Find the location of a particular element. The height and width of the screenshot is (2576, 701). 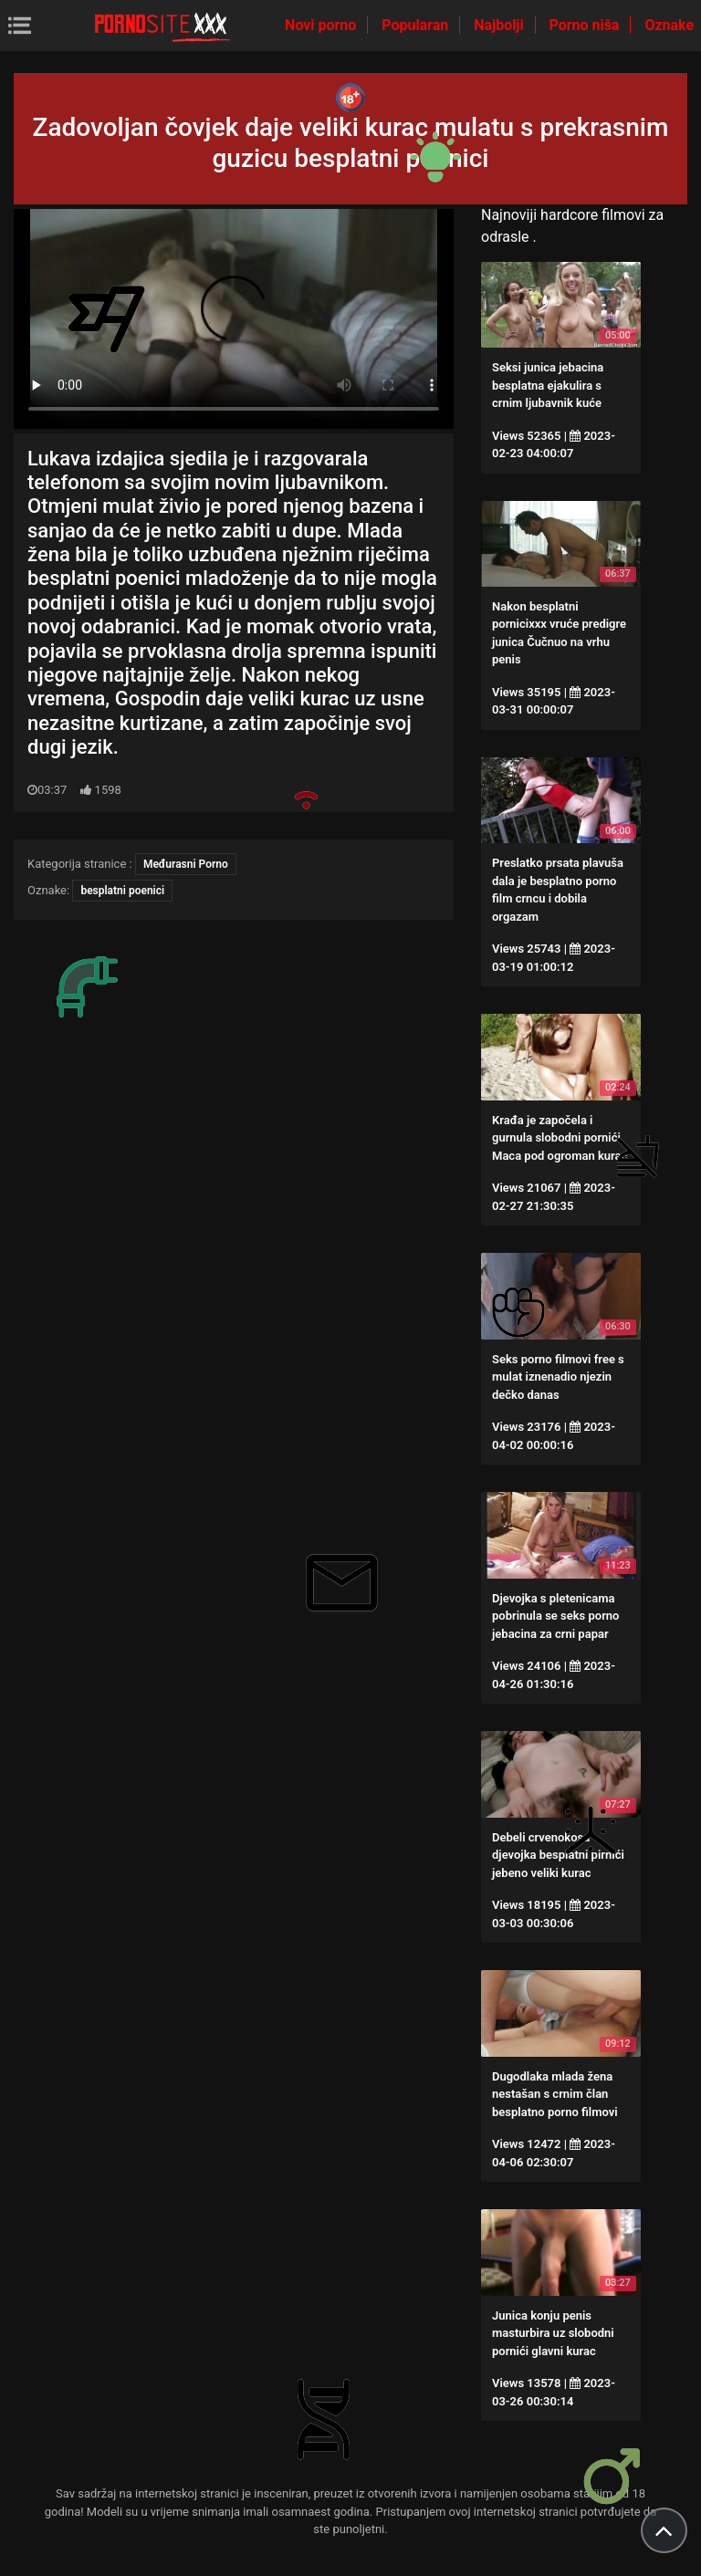

view tips or helpful suggestions is located at coordinates (435, 157).